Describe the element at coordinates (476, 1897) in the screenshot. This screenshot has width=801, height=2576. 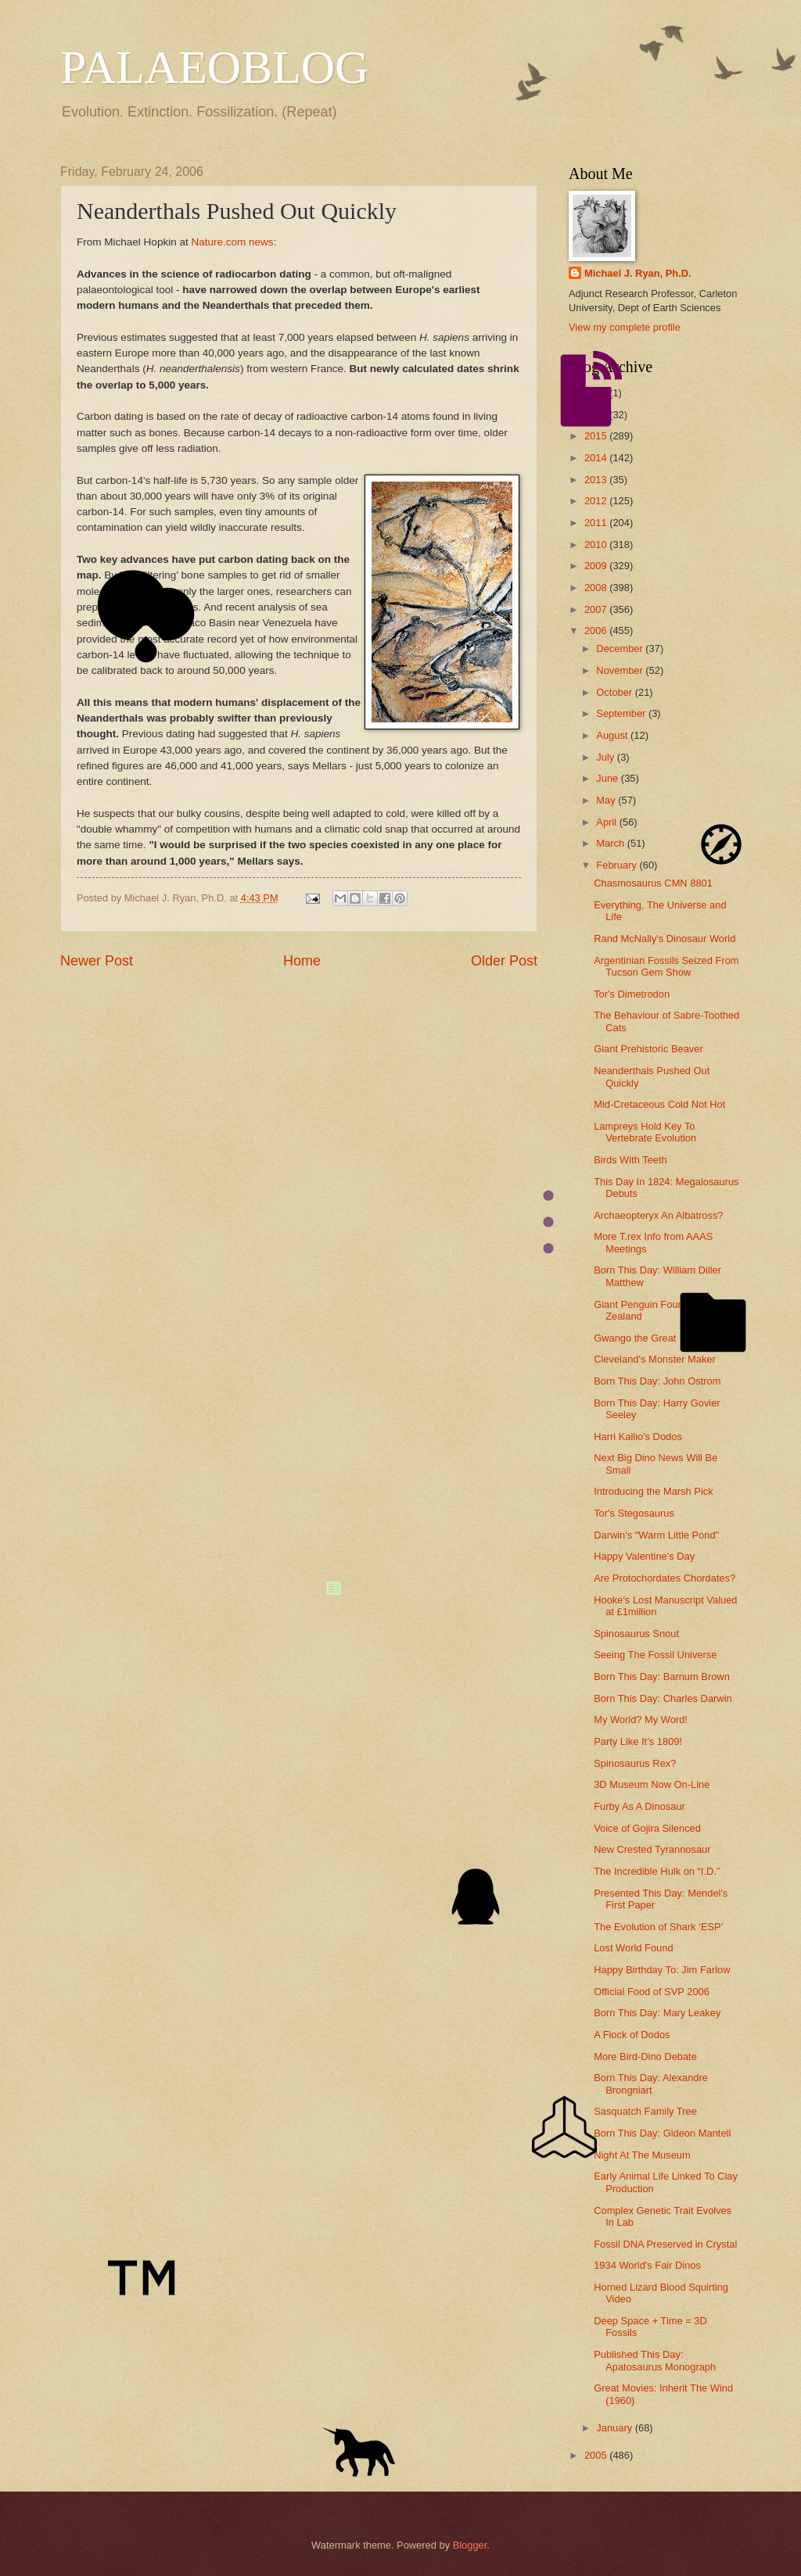
I see `open QQ messenger app` at that location.